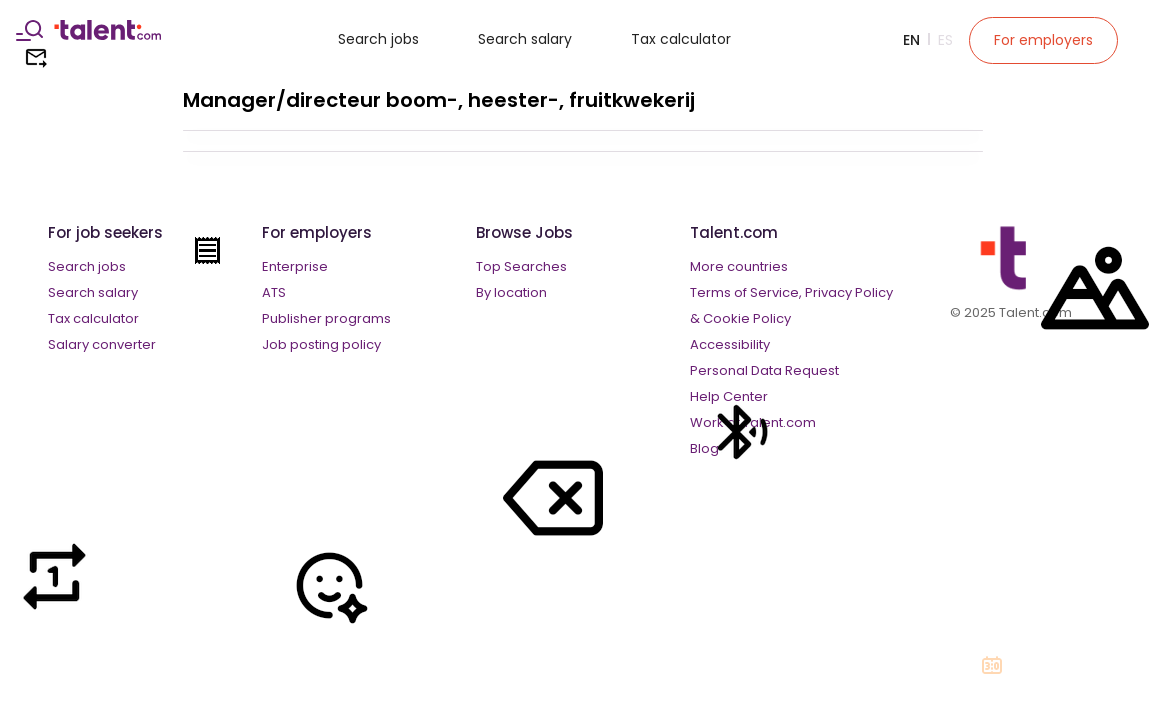  Describe the element at coordinates (36, 57) in the screenshot. I see `forward an email to another recipient` at that location.